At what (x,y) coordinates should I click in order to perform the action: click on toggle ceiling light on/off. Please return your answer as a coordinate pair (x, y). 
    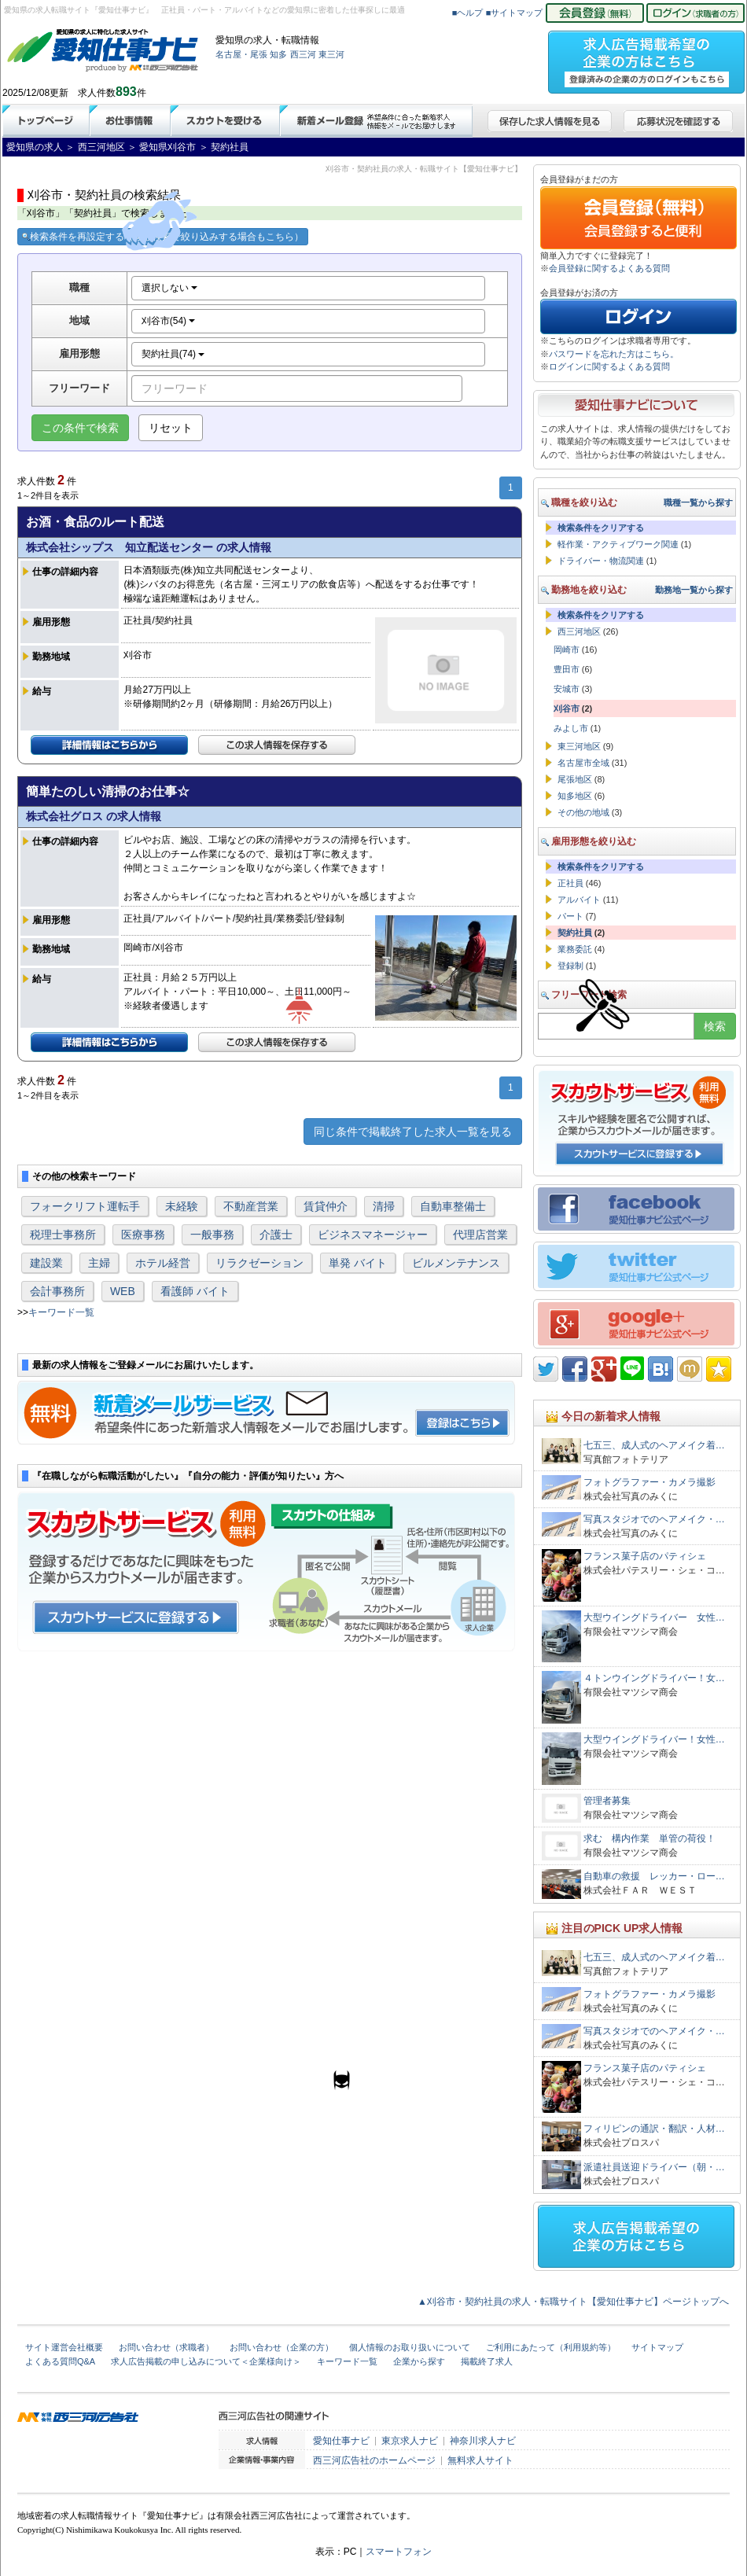
    Looking at the image, I should click on (299, 1006).